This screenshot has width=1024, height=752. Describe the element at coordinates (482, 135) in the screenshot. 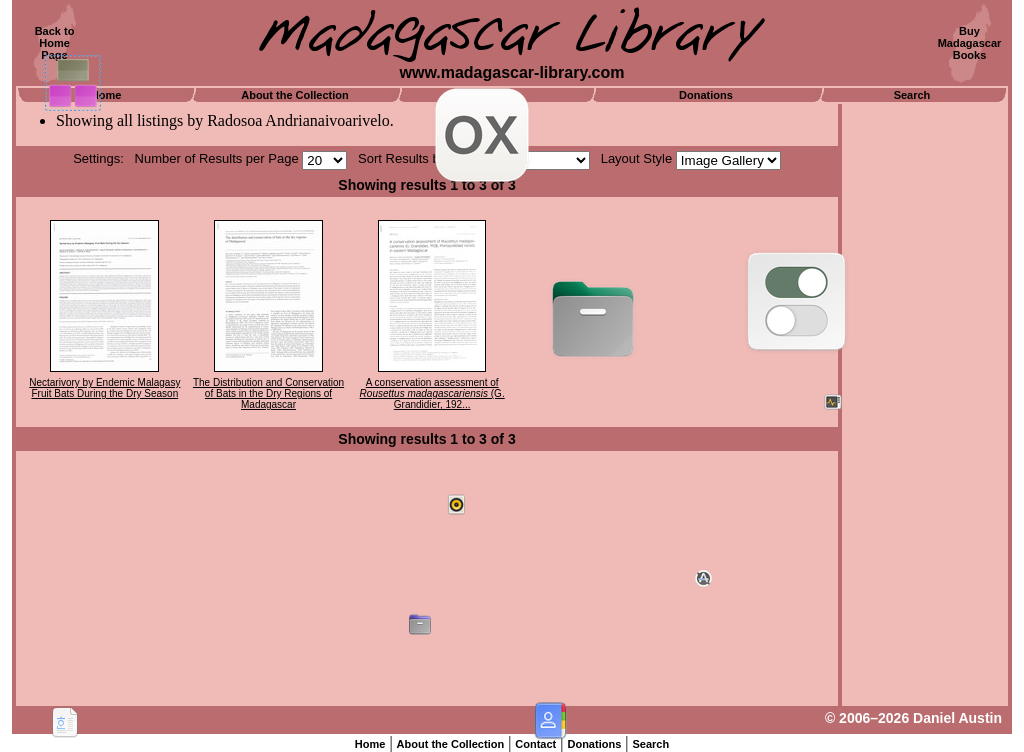

I see `launch the OX app` at that location.